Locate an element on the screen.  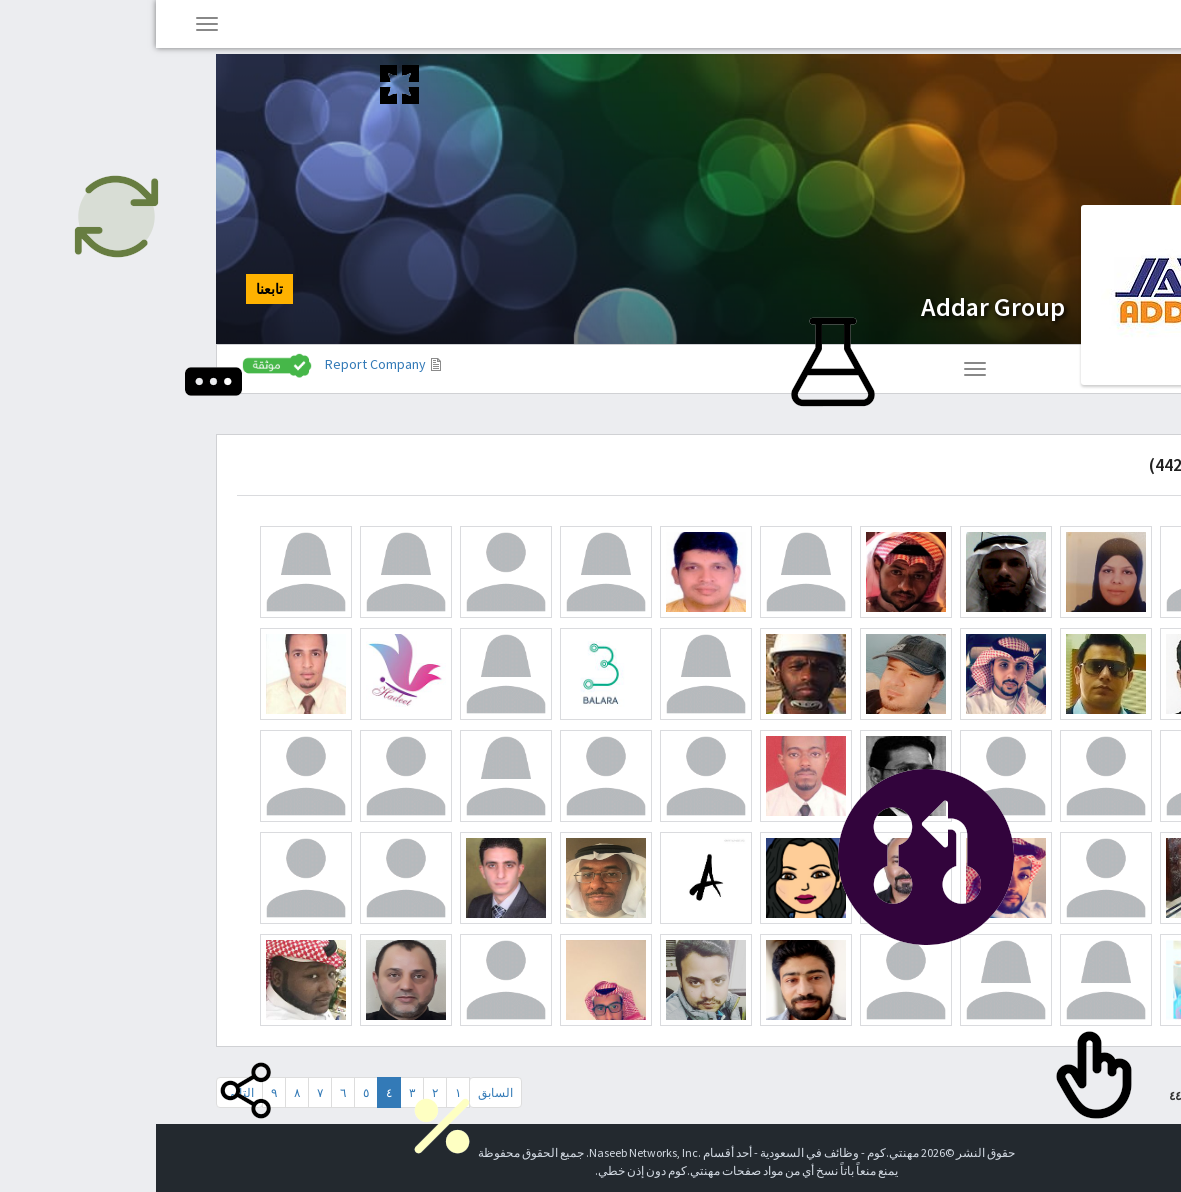
tap or click to interact is located at coordinates (1094, 1075).